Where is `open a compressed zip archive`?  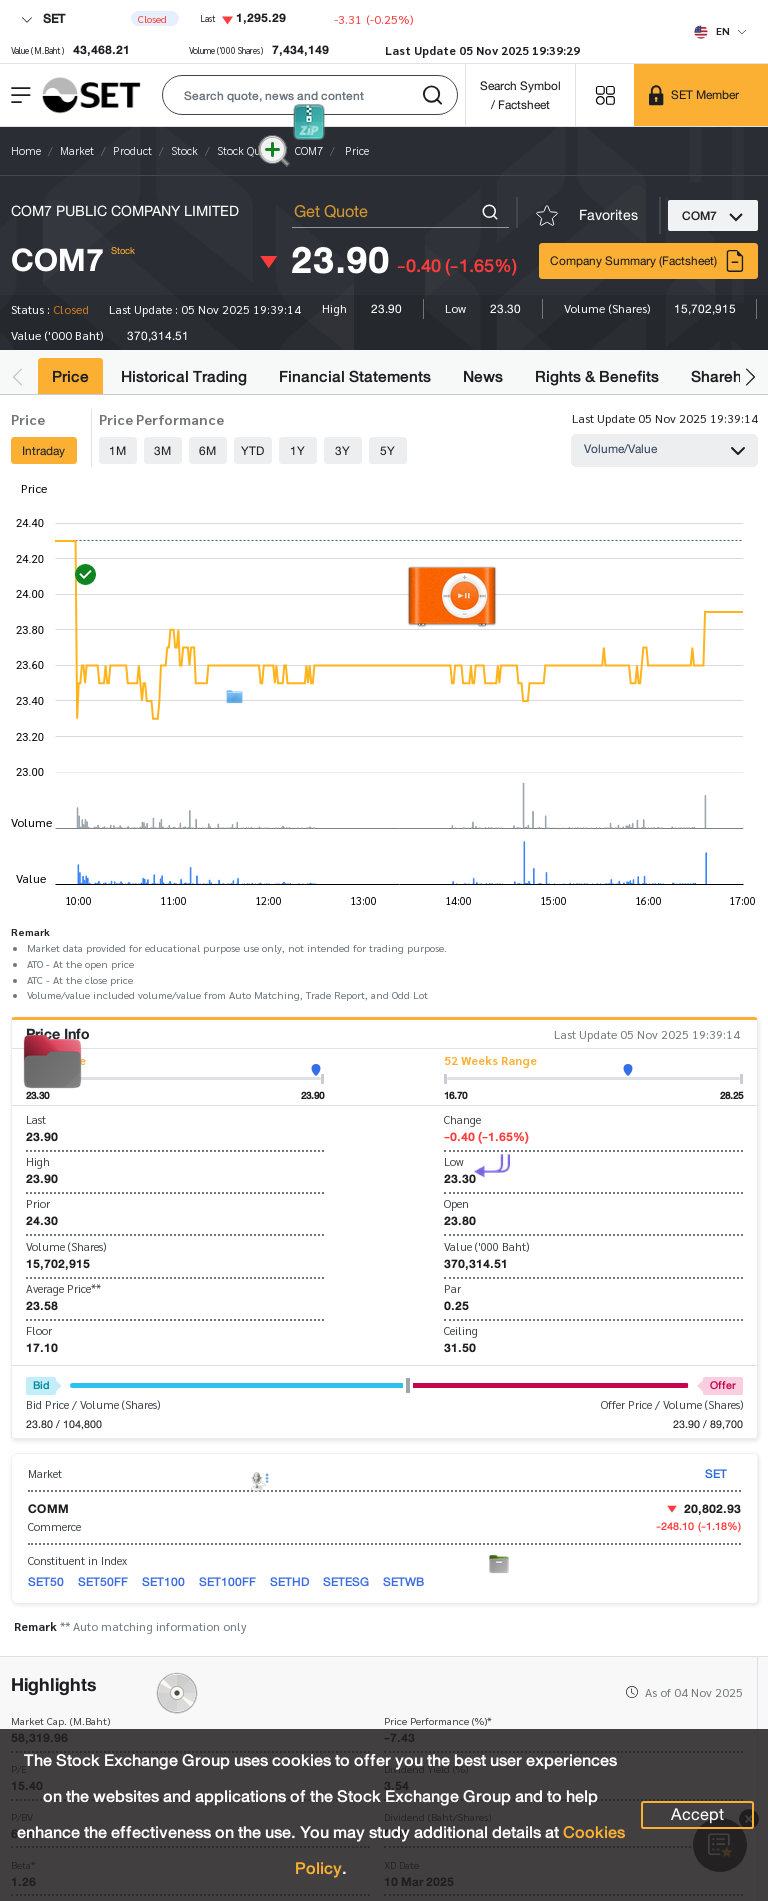 open a compressed zip archive is located at coordinates (309, 122).